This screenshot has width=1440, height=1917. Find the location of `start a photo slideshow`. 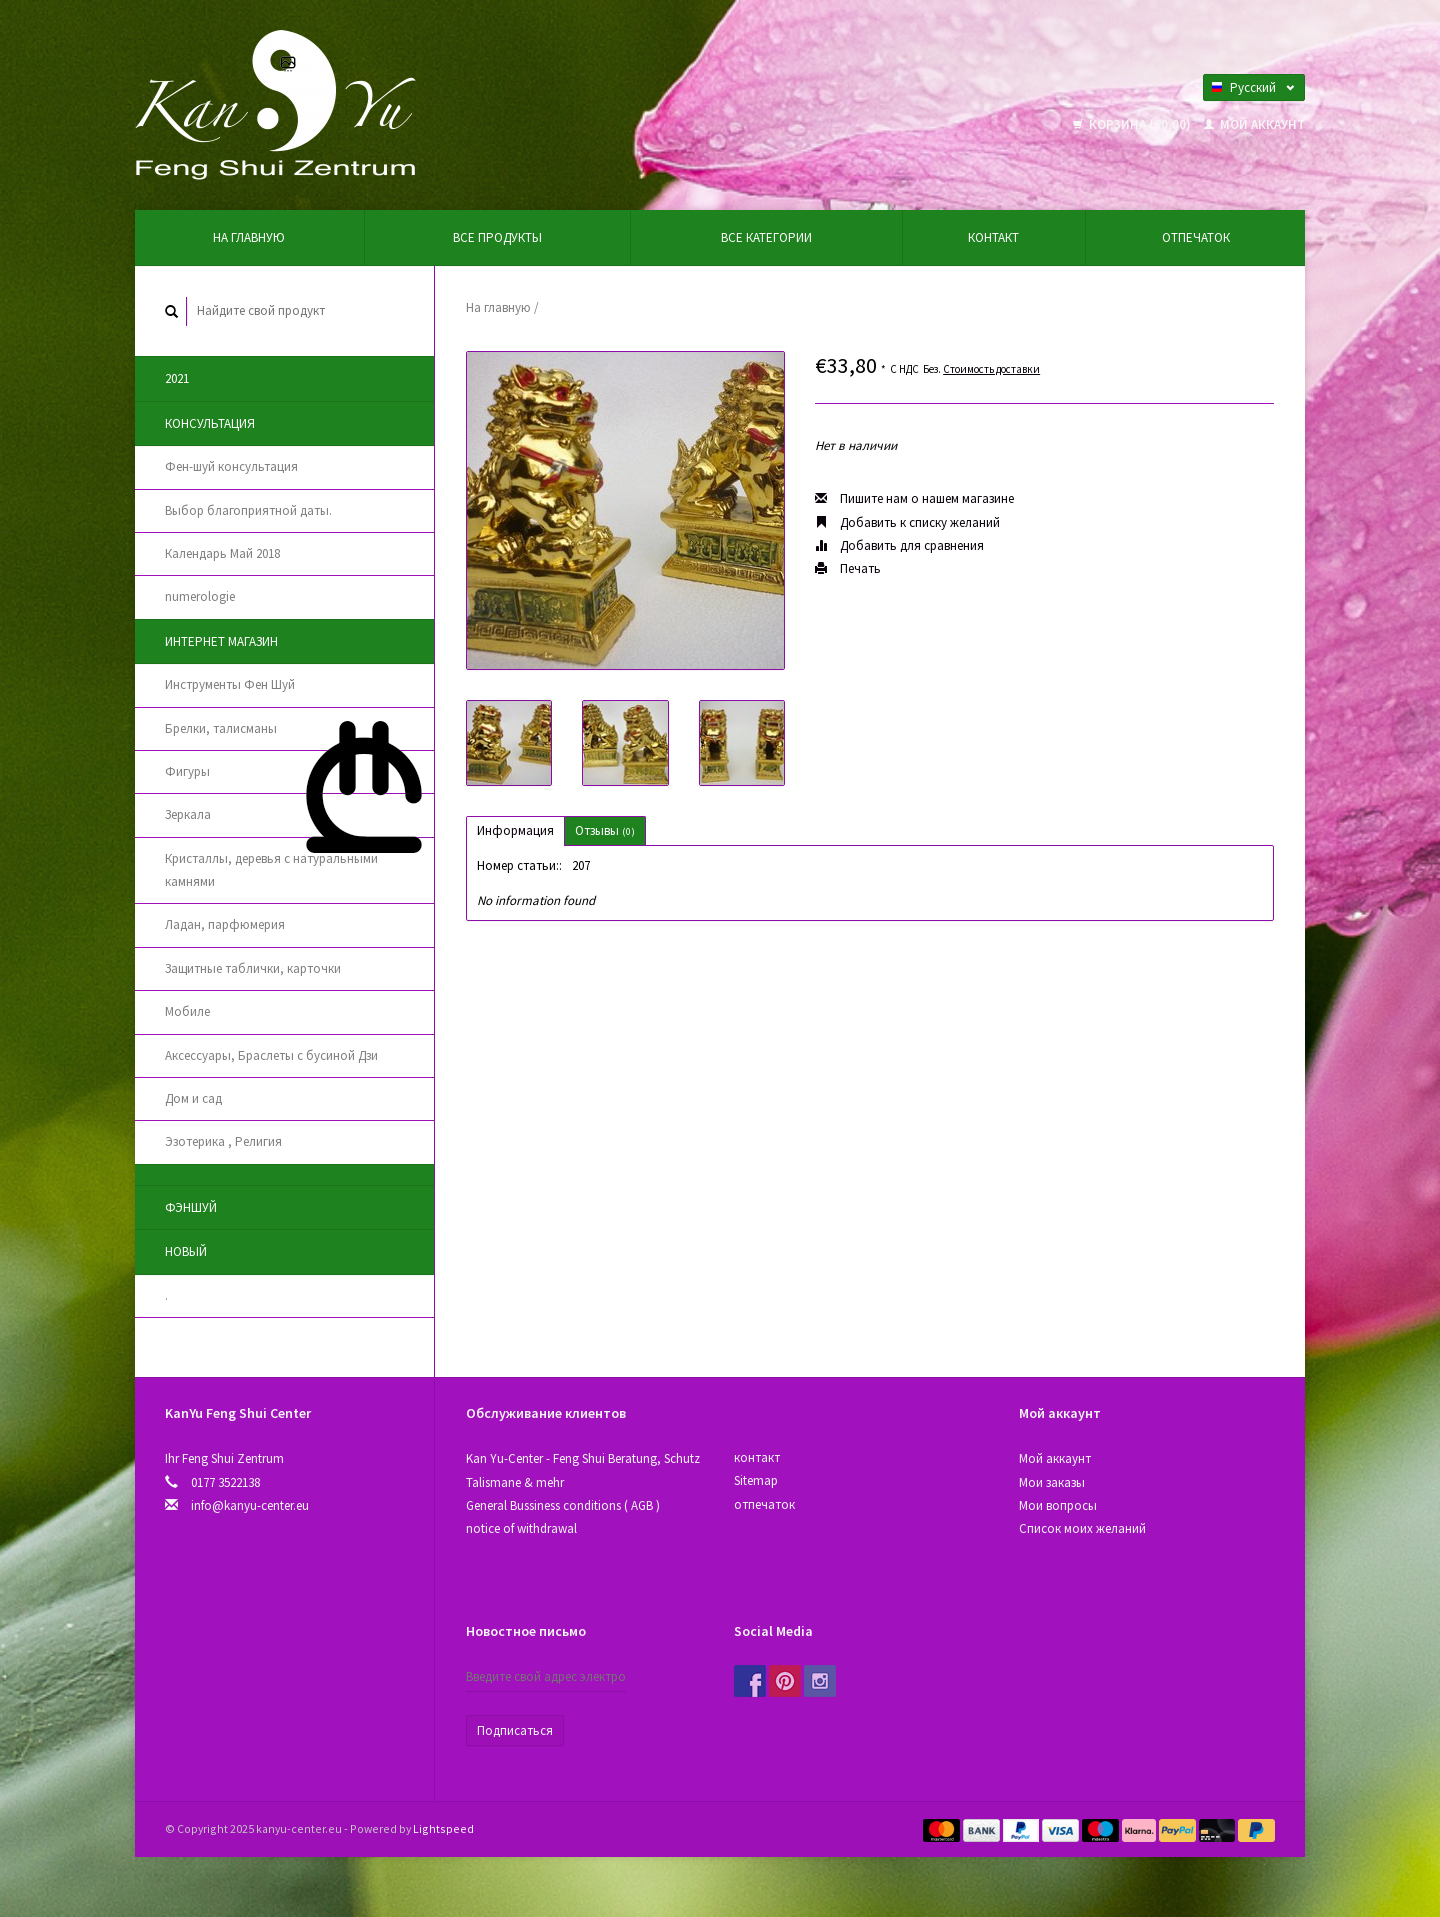

start a photo slideshow is located at coordinates (288, 64).